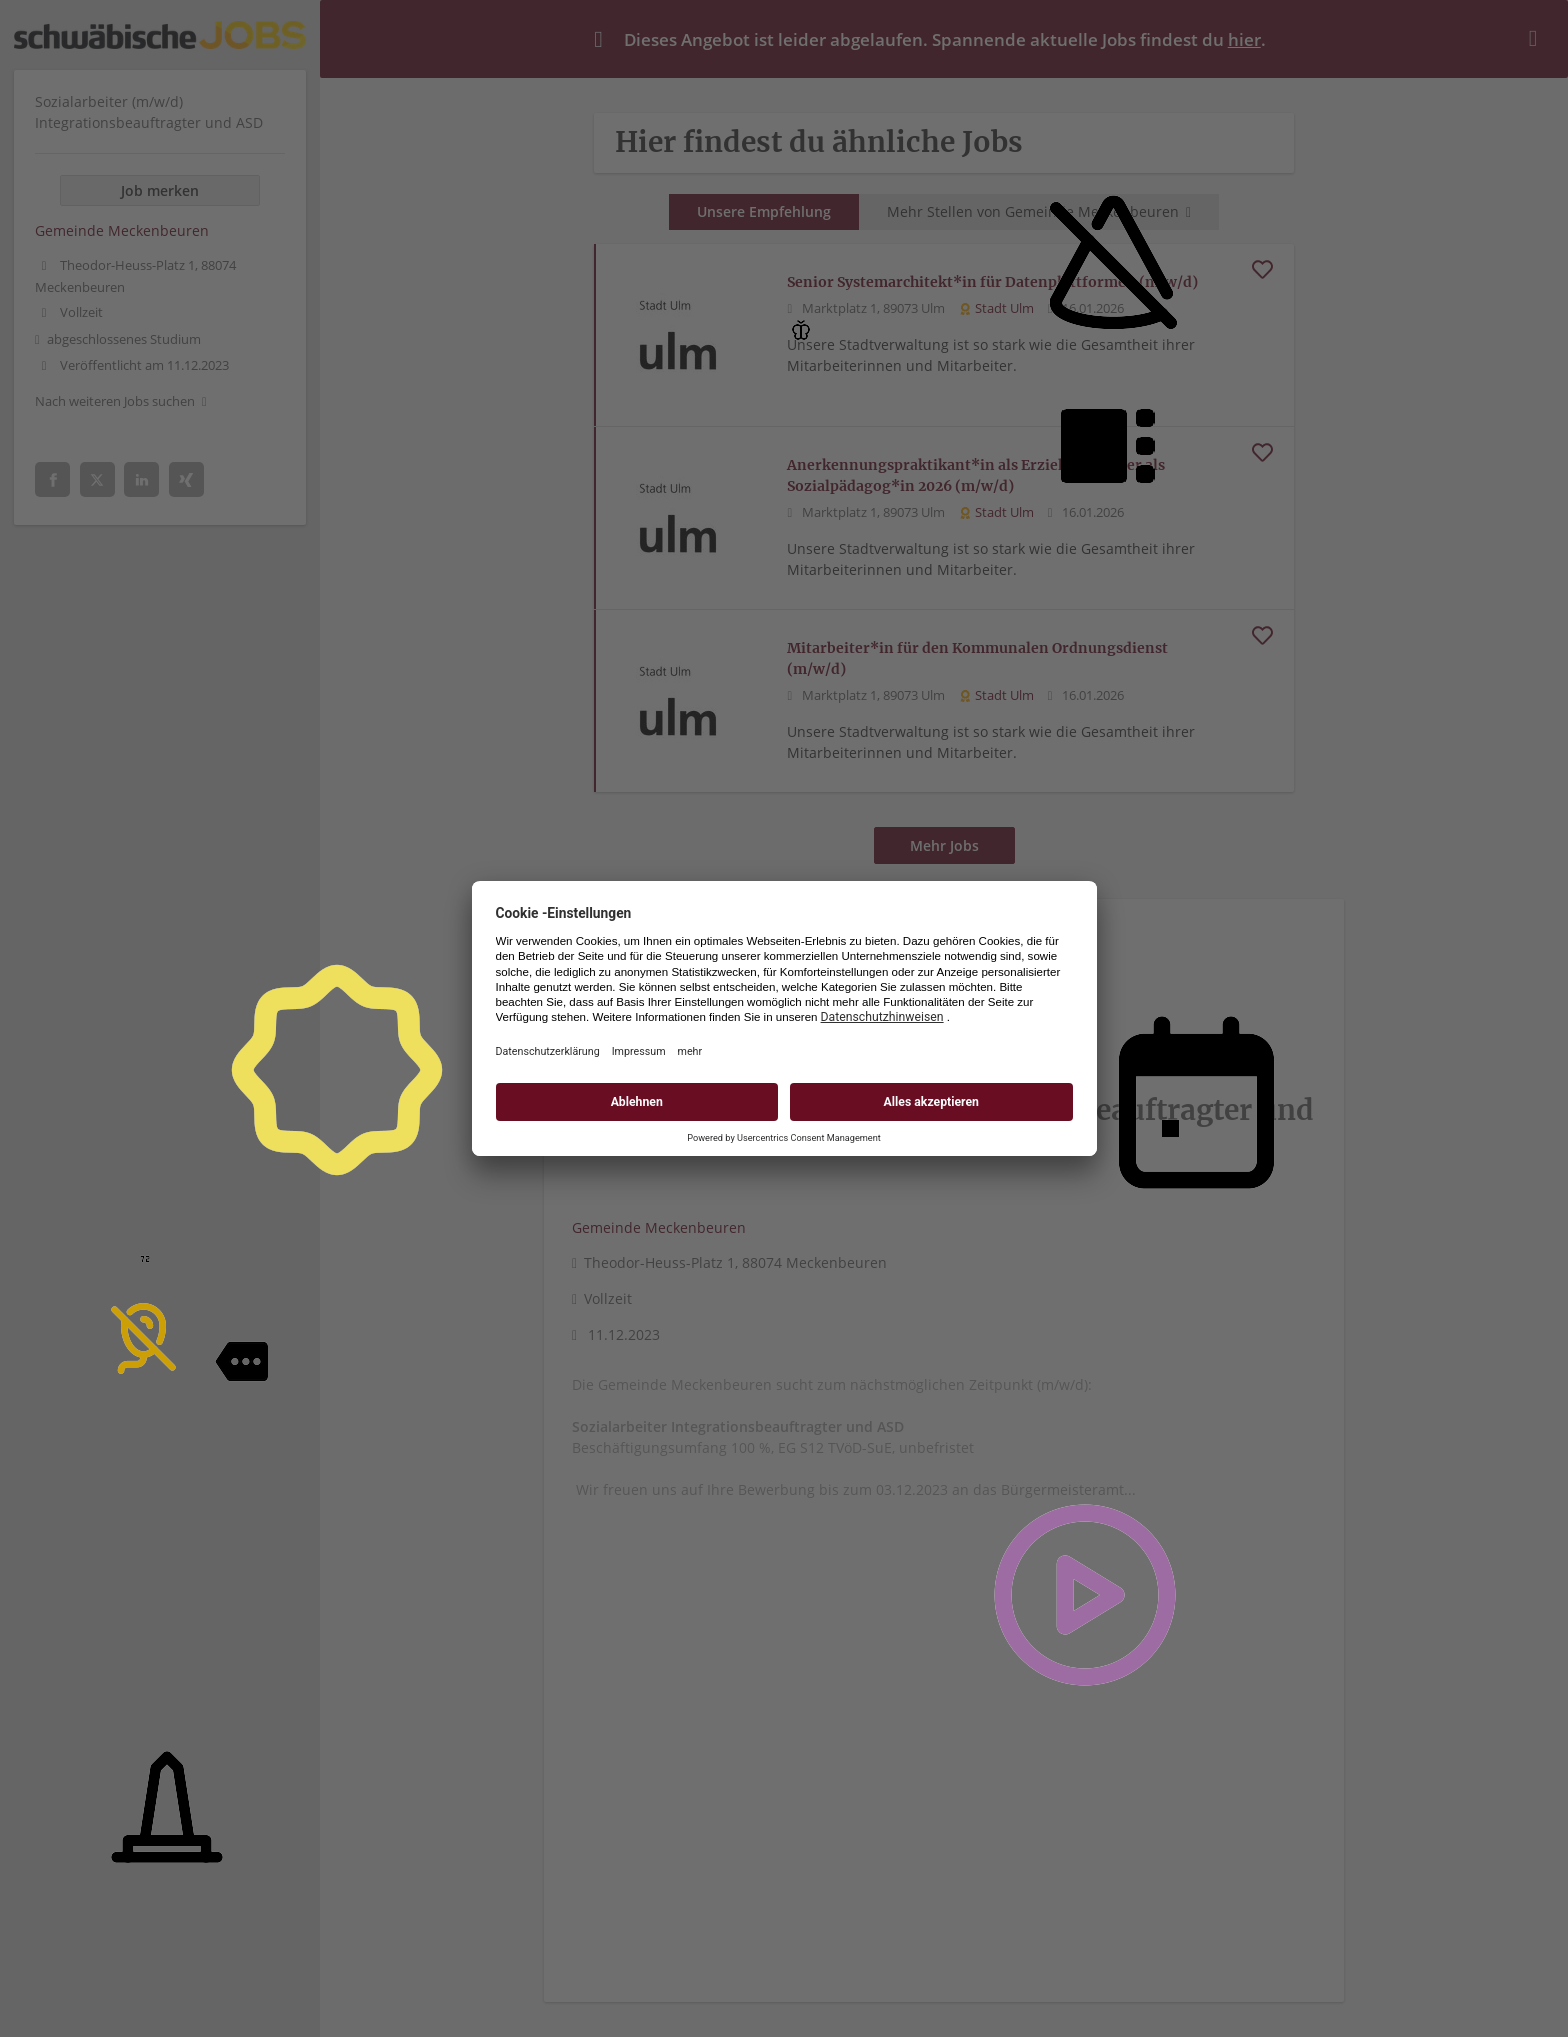 The width and height of the screenshot is (1568, 2037). Describe the element at coordinates (1113, 265) in the screenshot. I see `disable construction or maintenance mode` at that location.